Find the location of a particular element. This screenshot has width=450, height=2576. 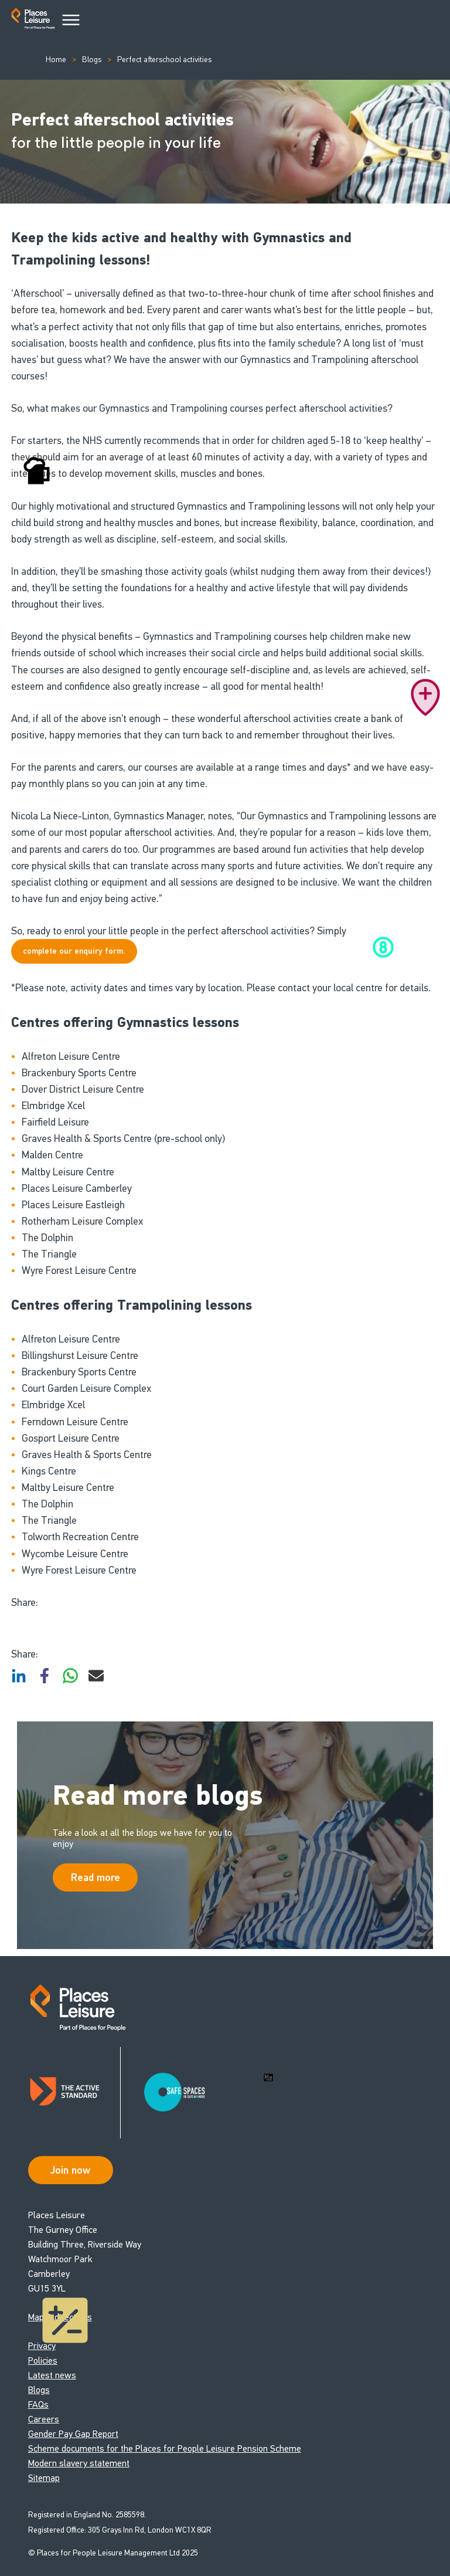

toggle between adding and subtracting values is located at coordinates (65, 2320).